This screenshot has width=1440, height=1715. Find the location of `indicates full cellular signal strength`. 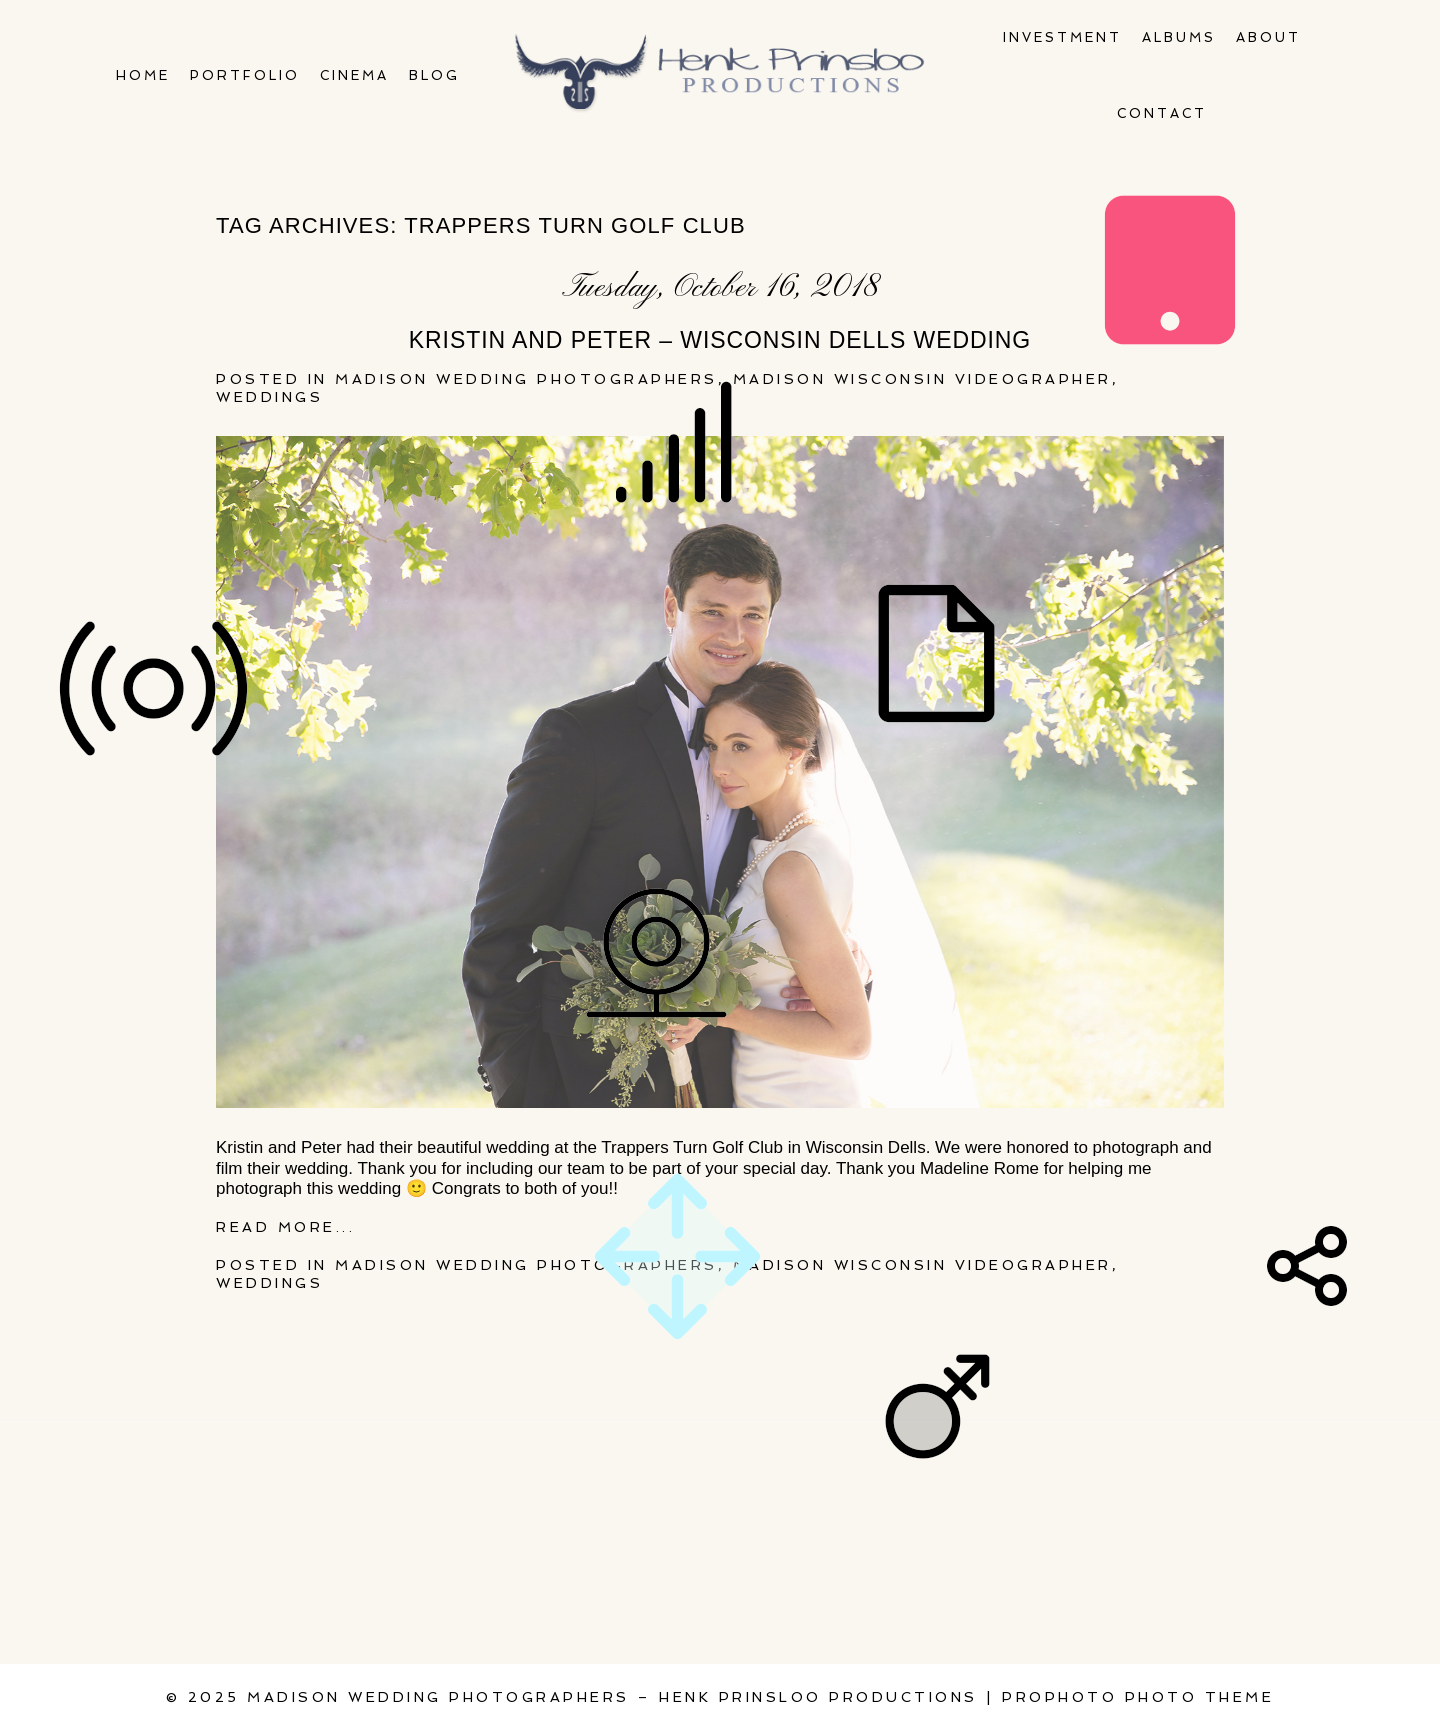

indicates full cellular signal strength is located at coordinates (679, 450).